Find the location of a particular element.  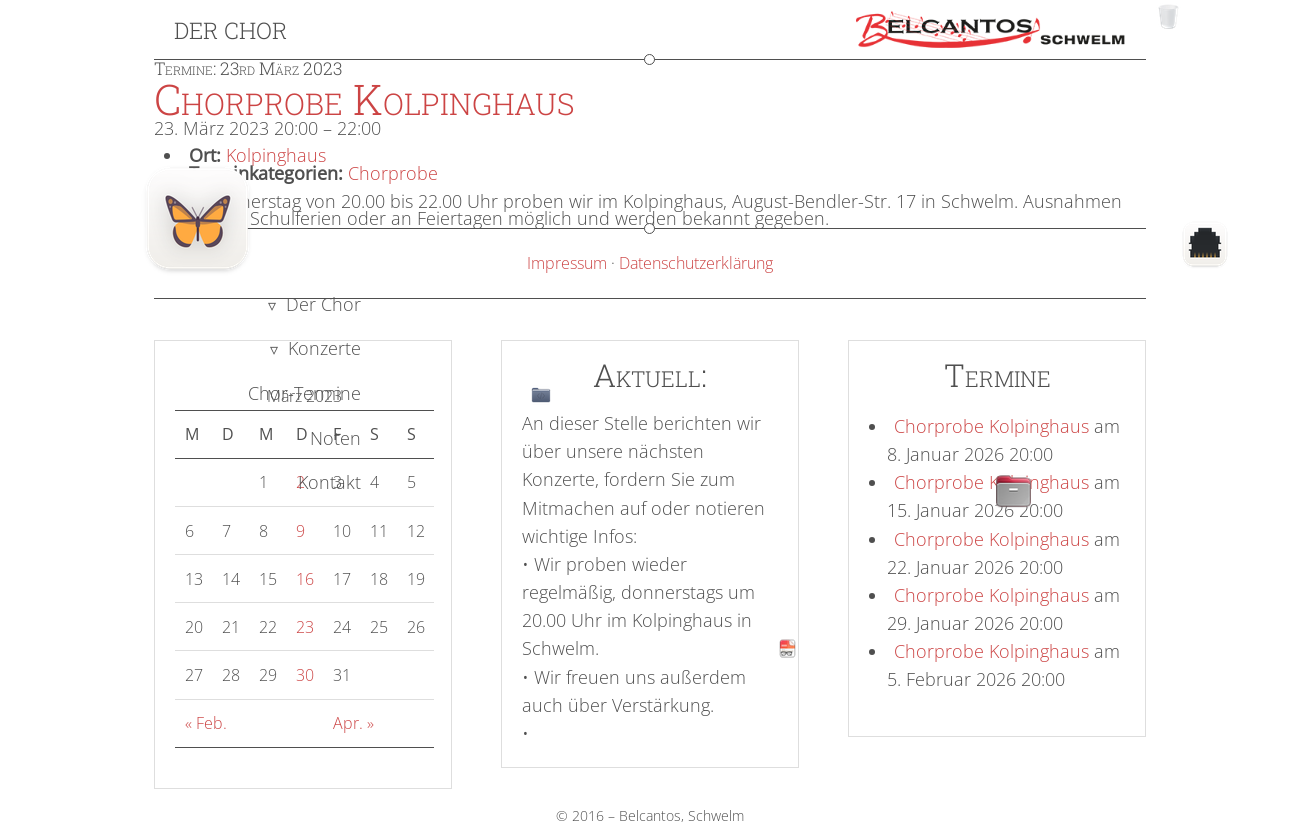

open freemind mind-mapping application is located at coordinates (197, 218).